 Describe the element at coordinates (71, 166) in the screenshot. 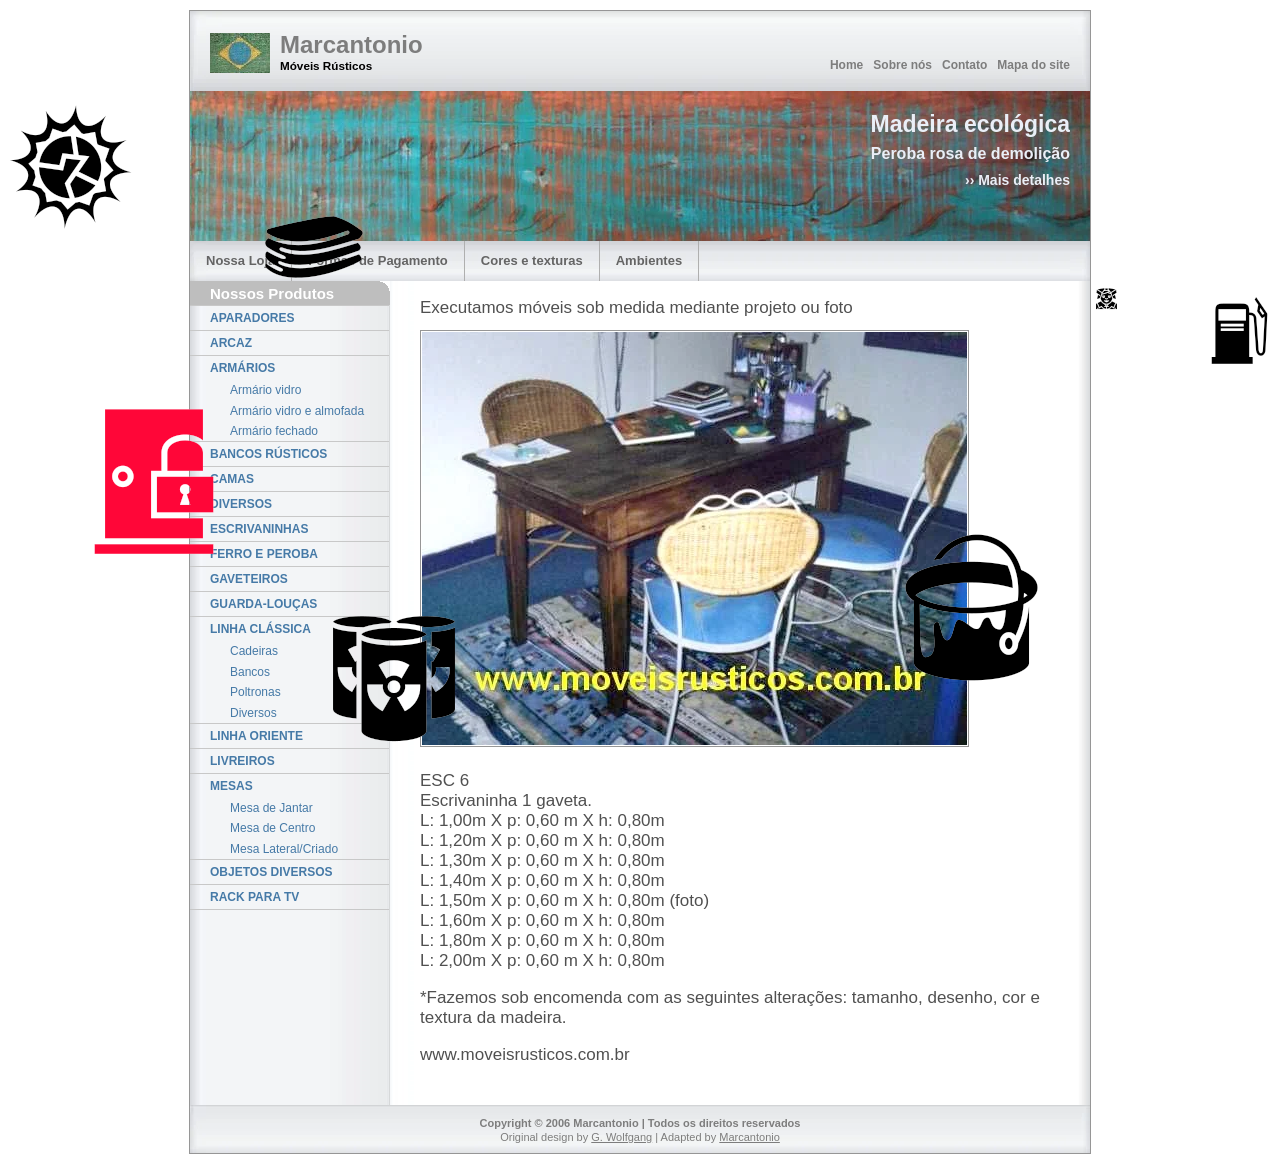

I see `indicates a power-up or special ability is active` at that location.